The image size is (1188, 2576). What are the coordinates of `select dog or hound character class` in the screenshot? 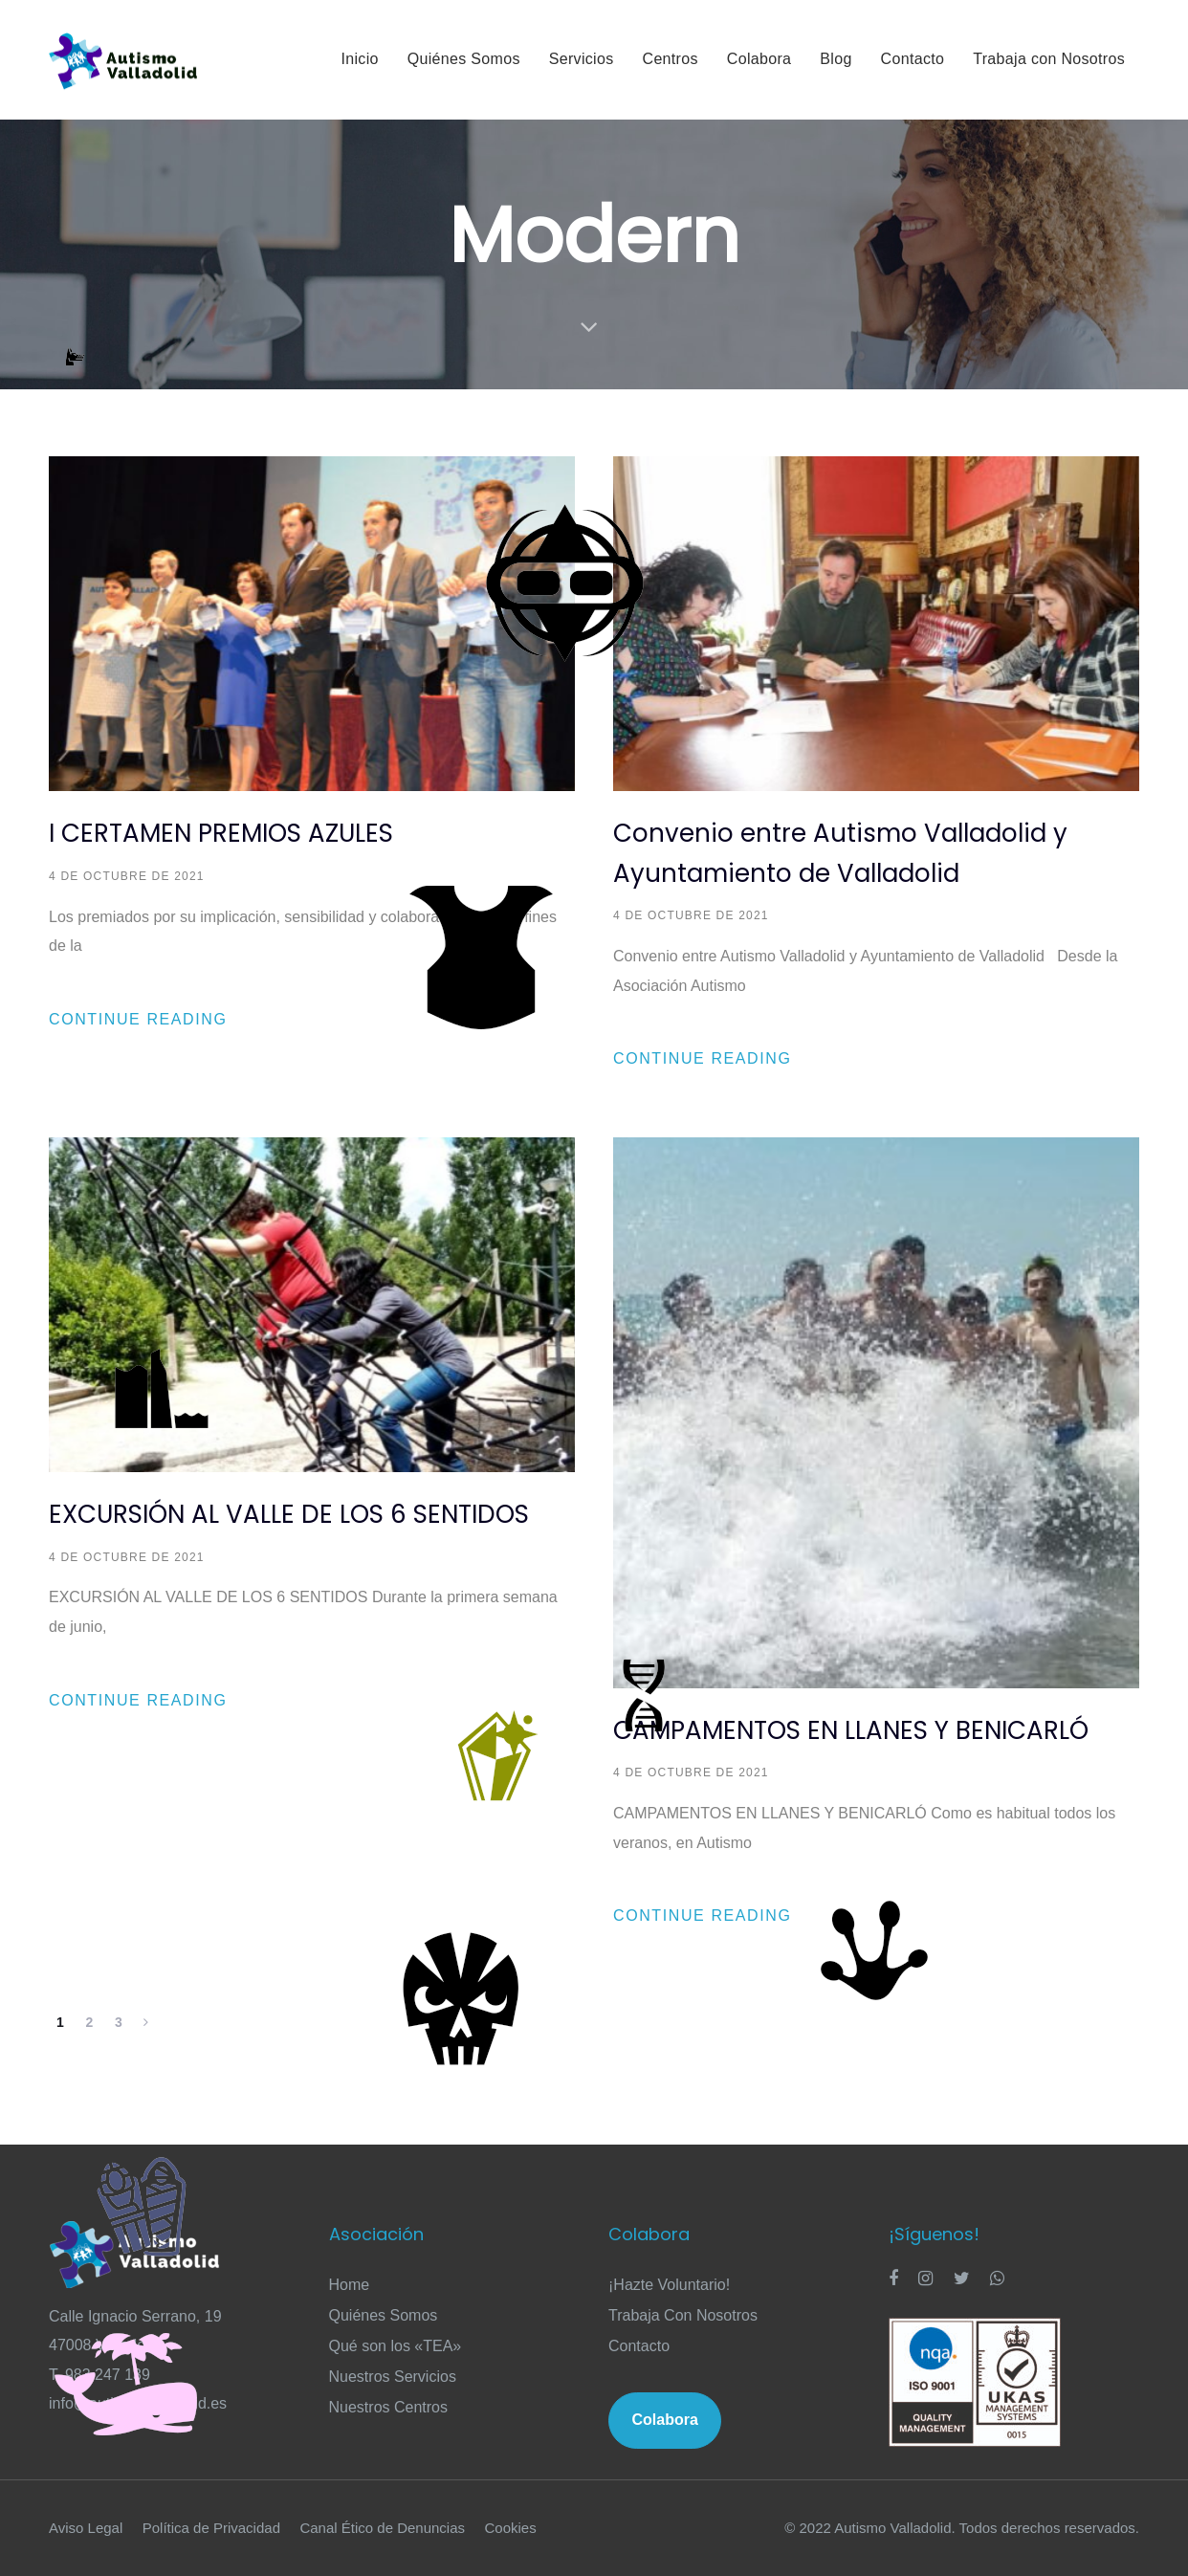 It's located at (75, 356).